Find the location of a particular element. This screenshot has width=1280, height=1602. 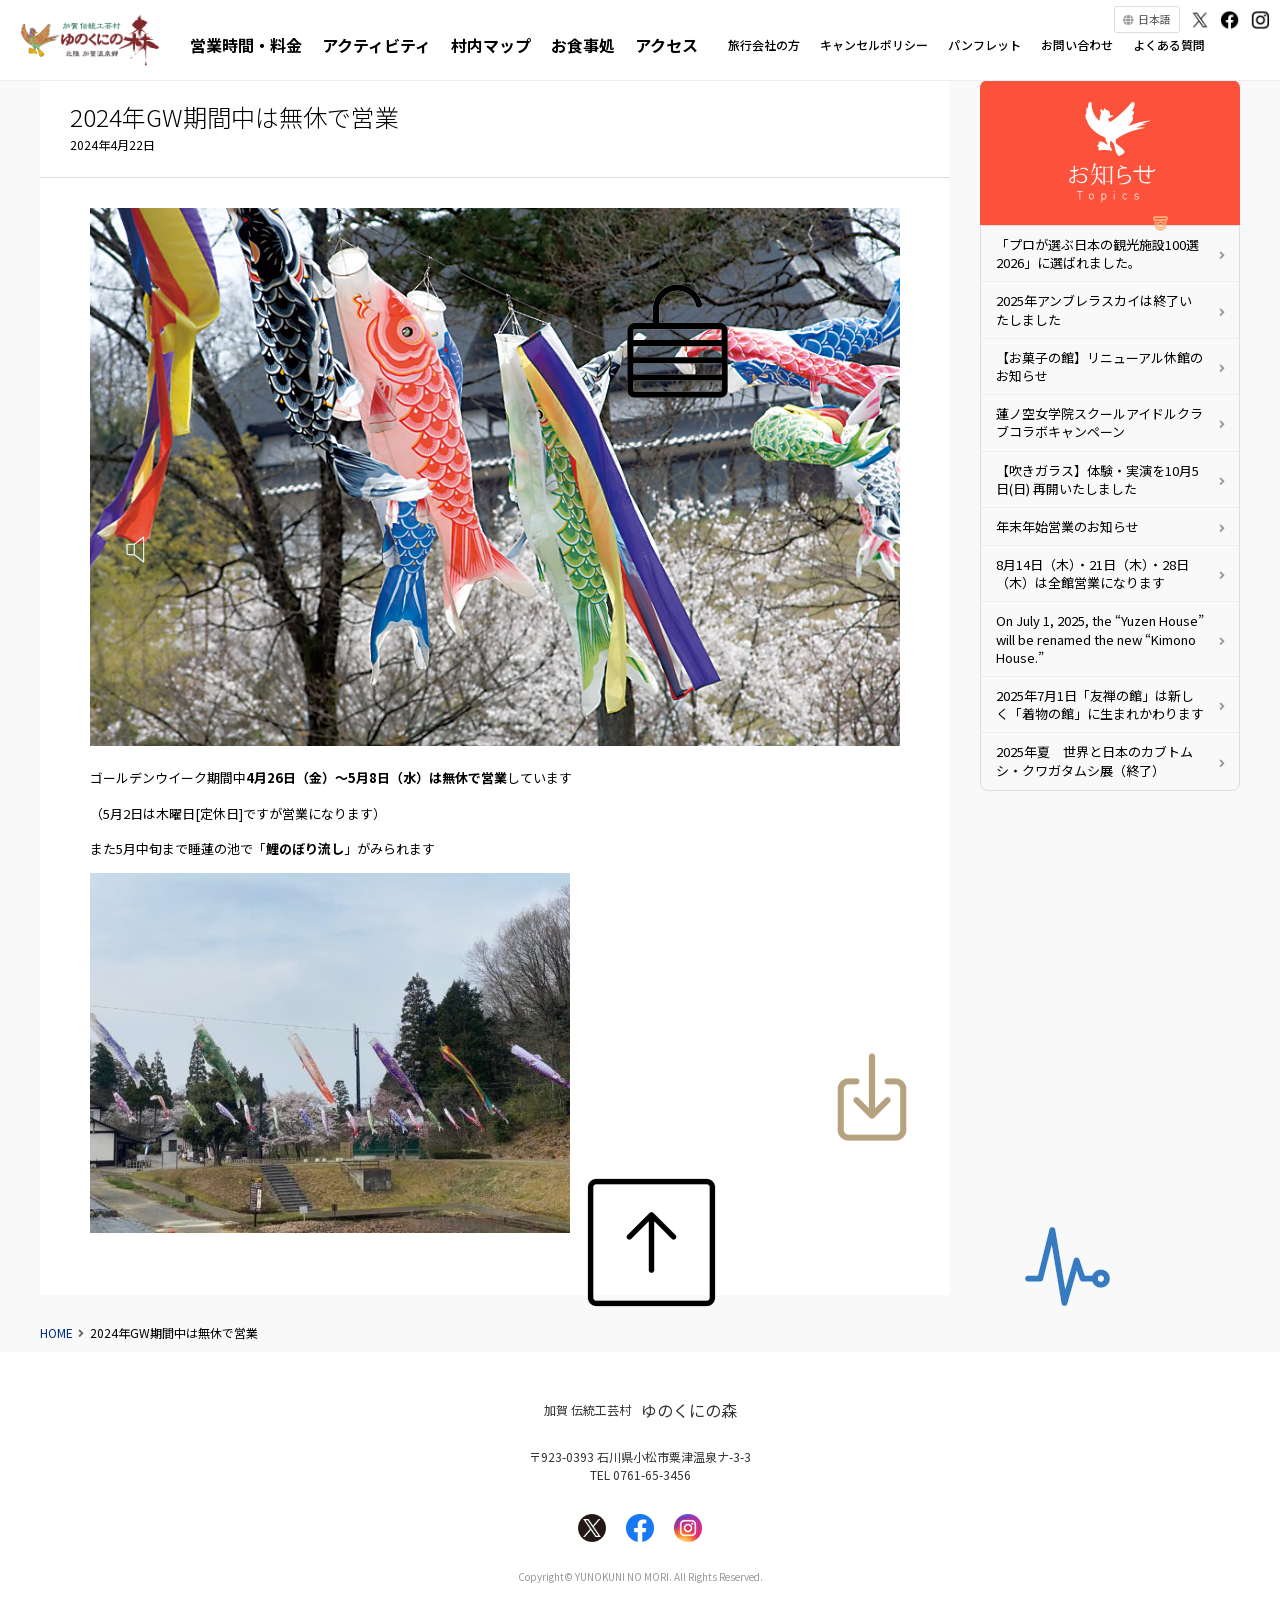

speaker with no audio output is located at coordinates (140, 549).